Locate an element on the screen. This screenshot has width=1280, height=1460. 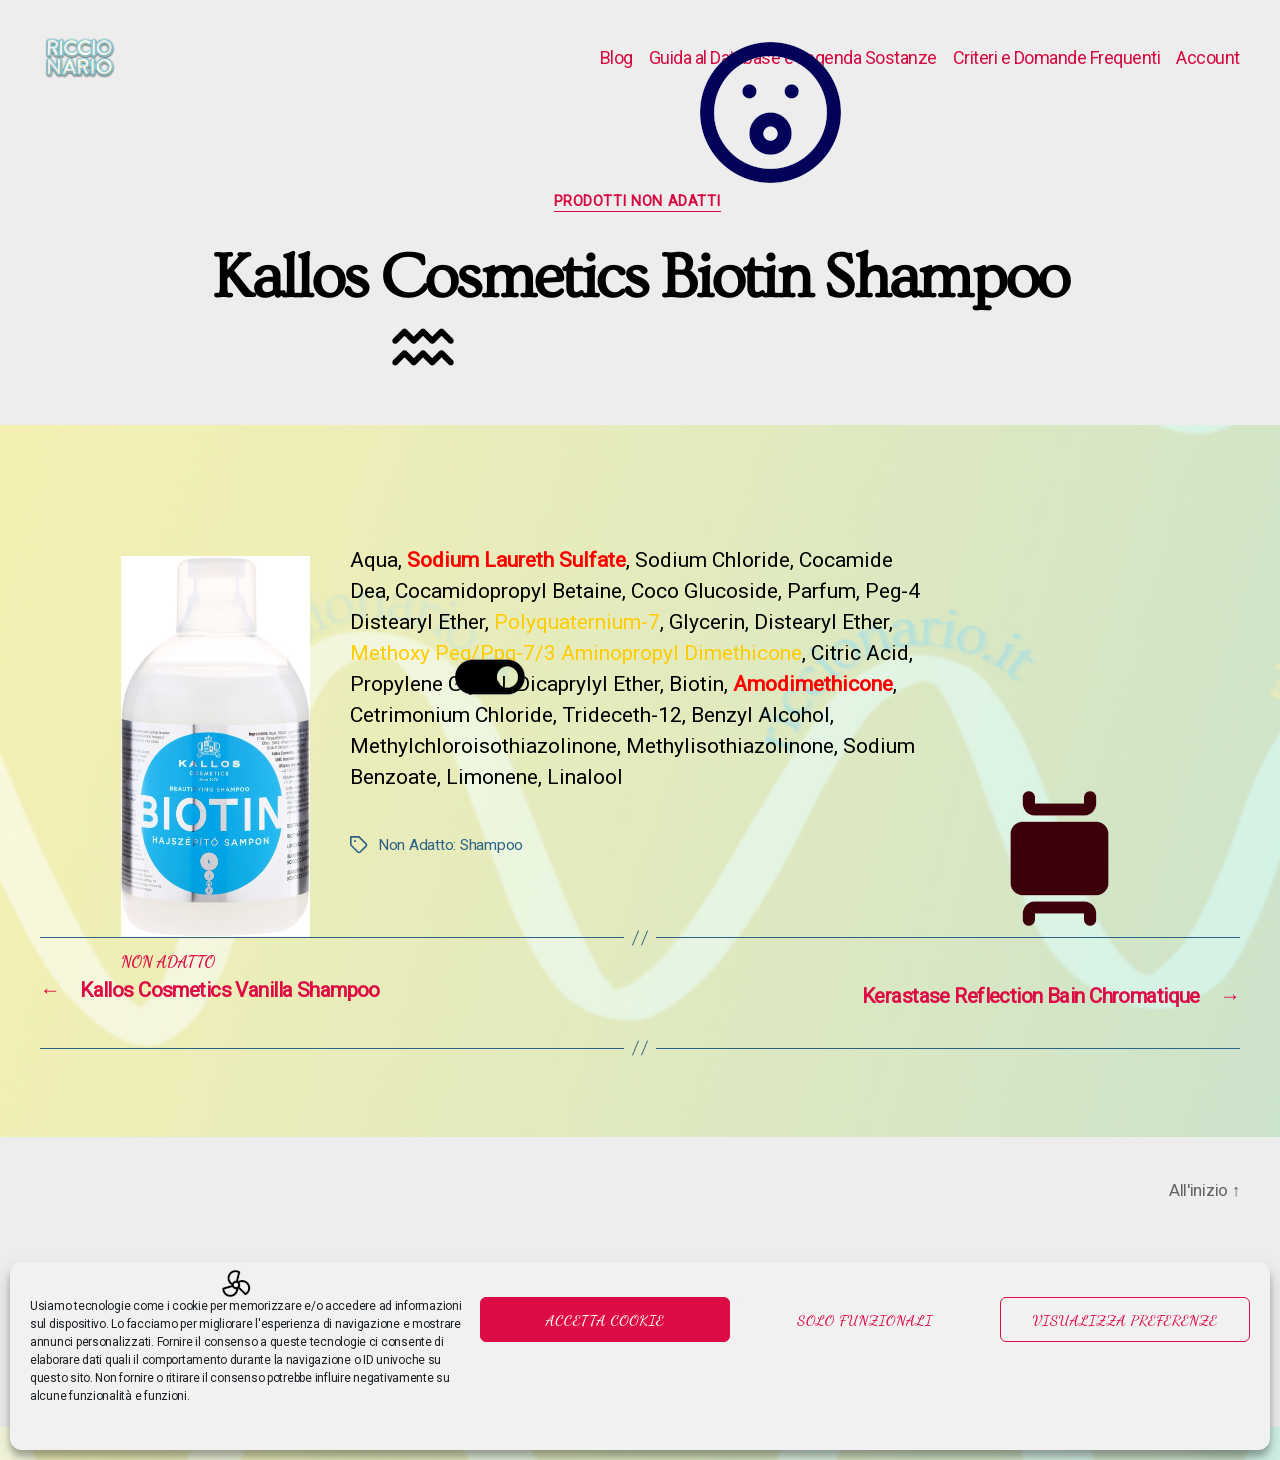
scroll through vertical carousel content is located at coordinates (1059, 858).